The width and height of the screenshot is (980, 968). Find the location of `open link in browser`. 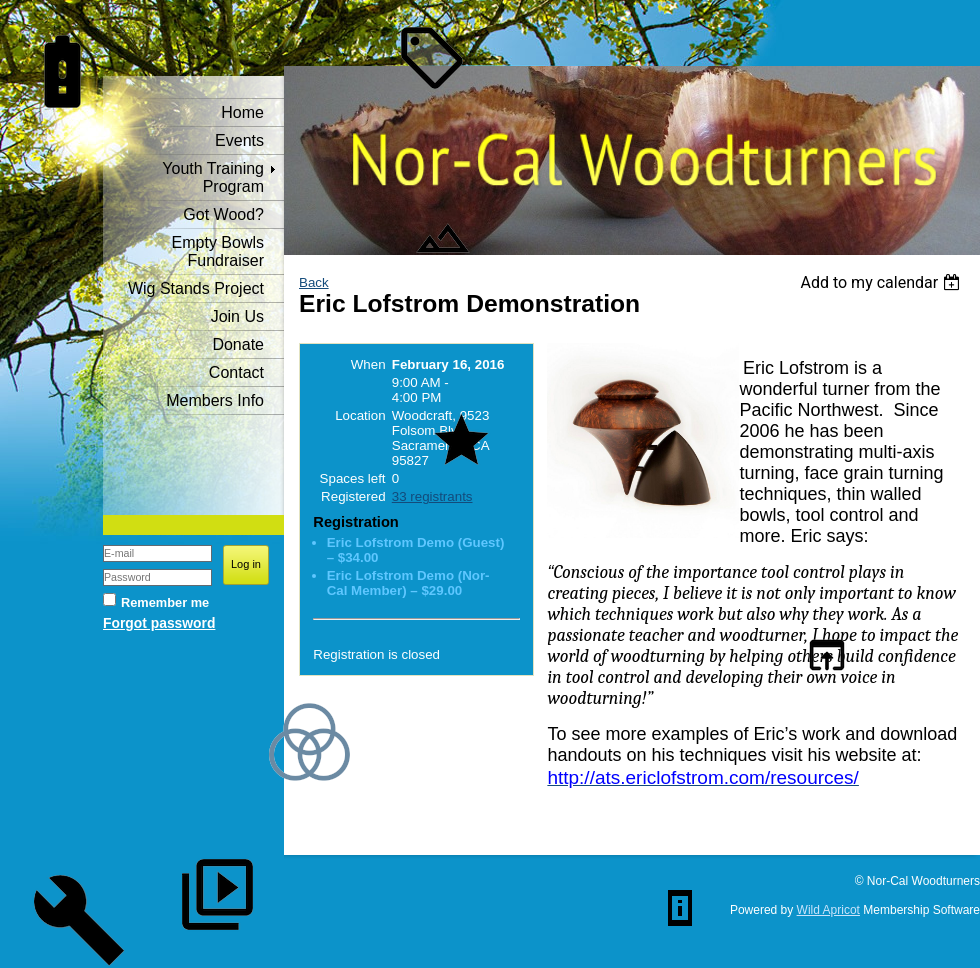

open link in browser is located at coordinates (827, 655).